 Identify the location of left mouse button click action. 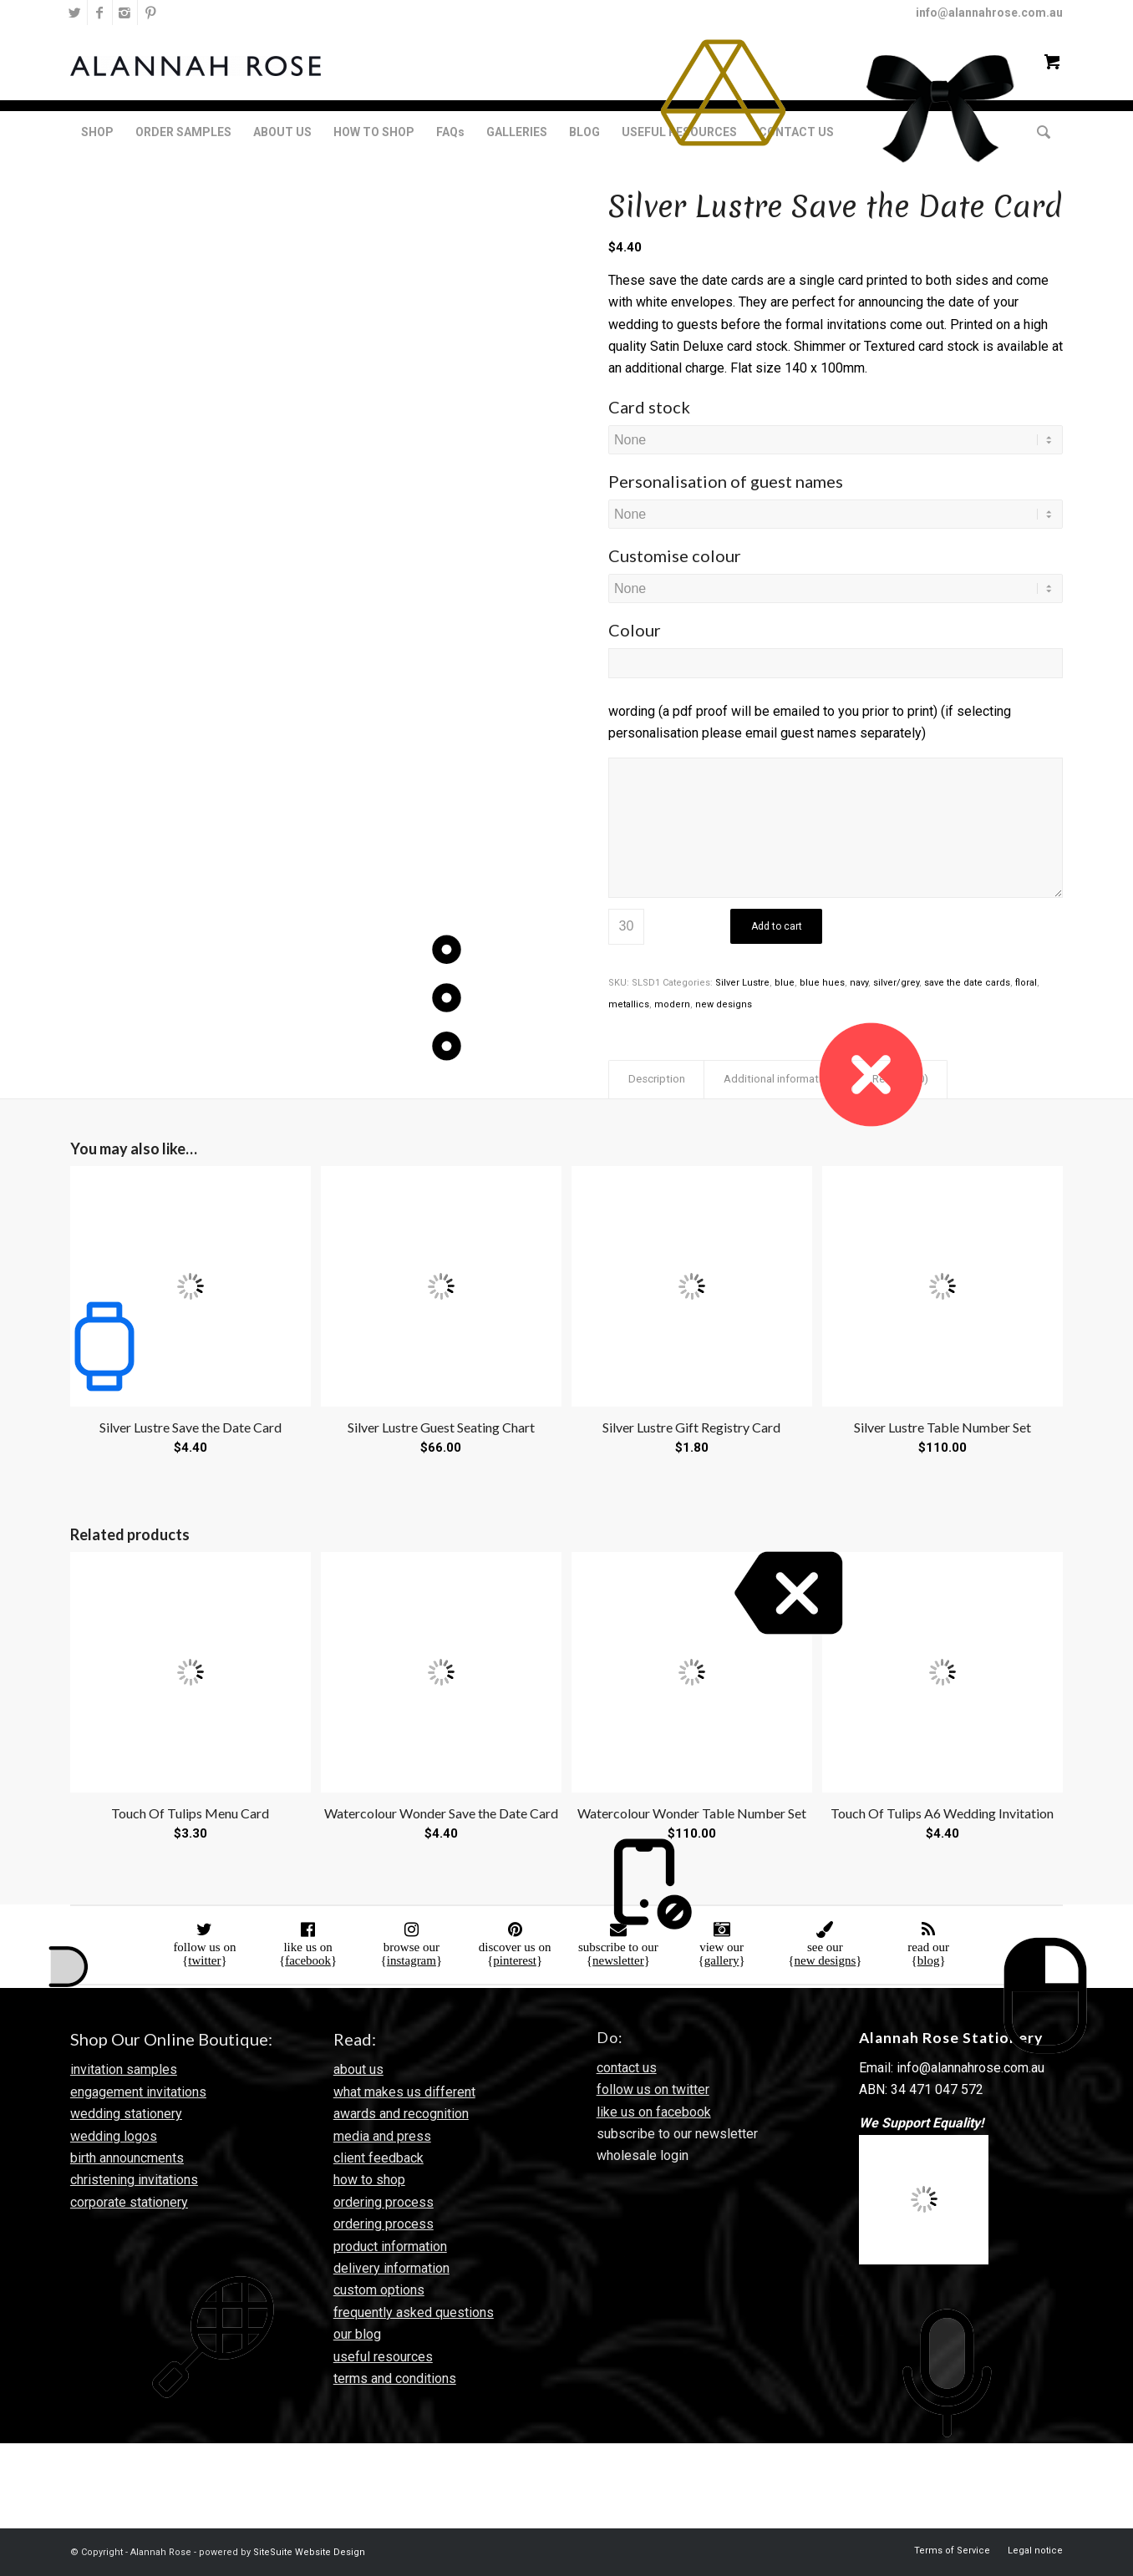
(1045, 1995).